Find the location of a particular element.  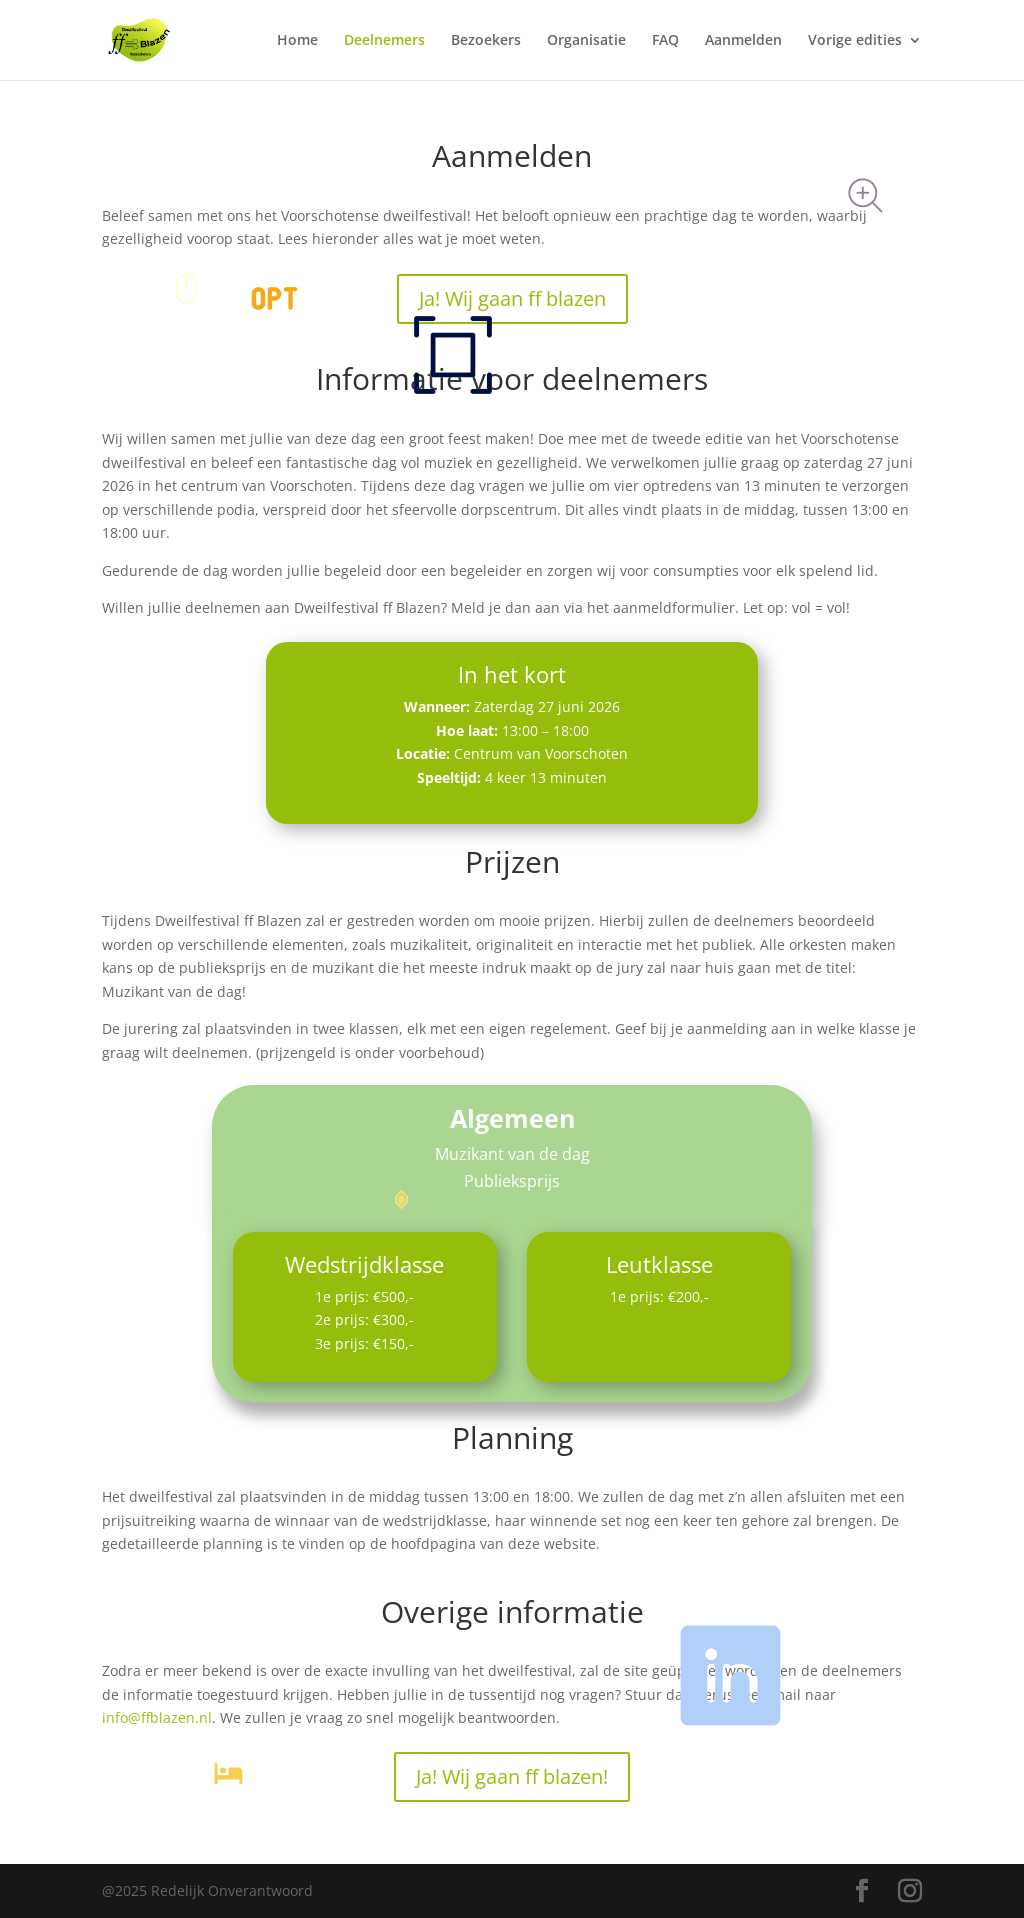

scan a QR code or barcode is located at coordinates (453, 355).